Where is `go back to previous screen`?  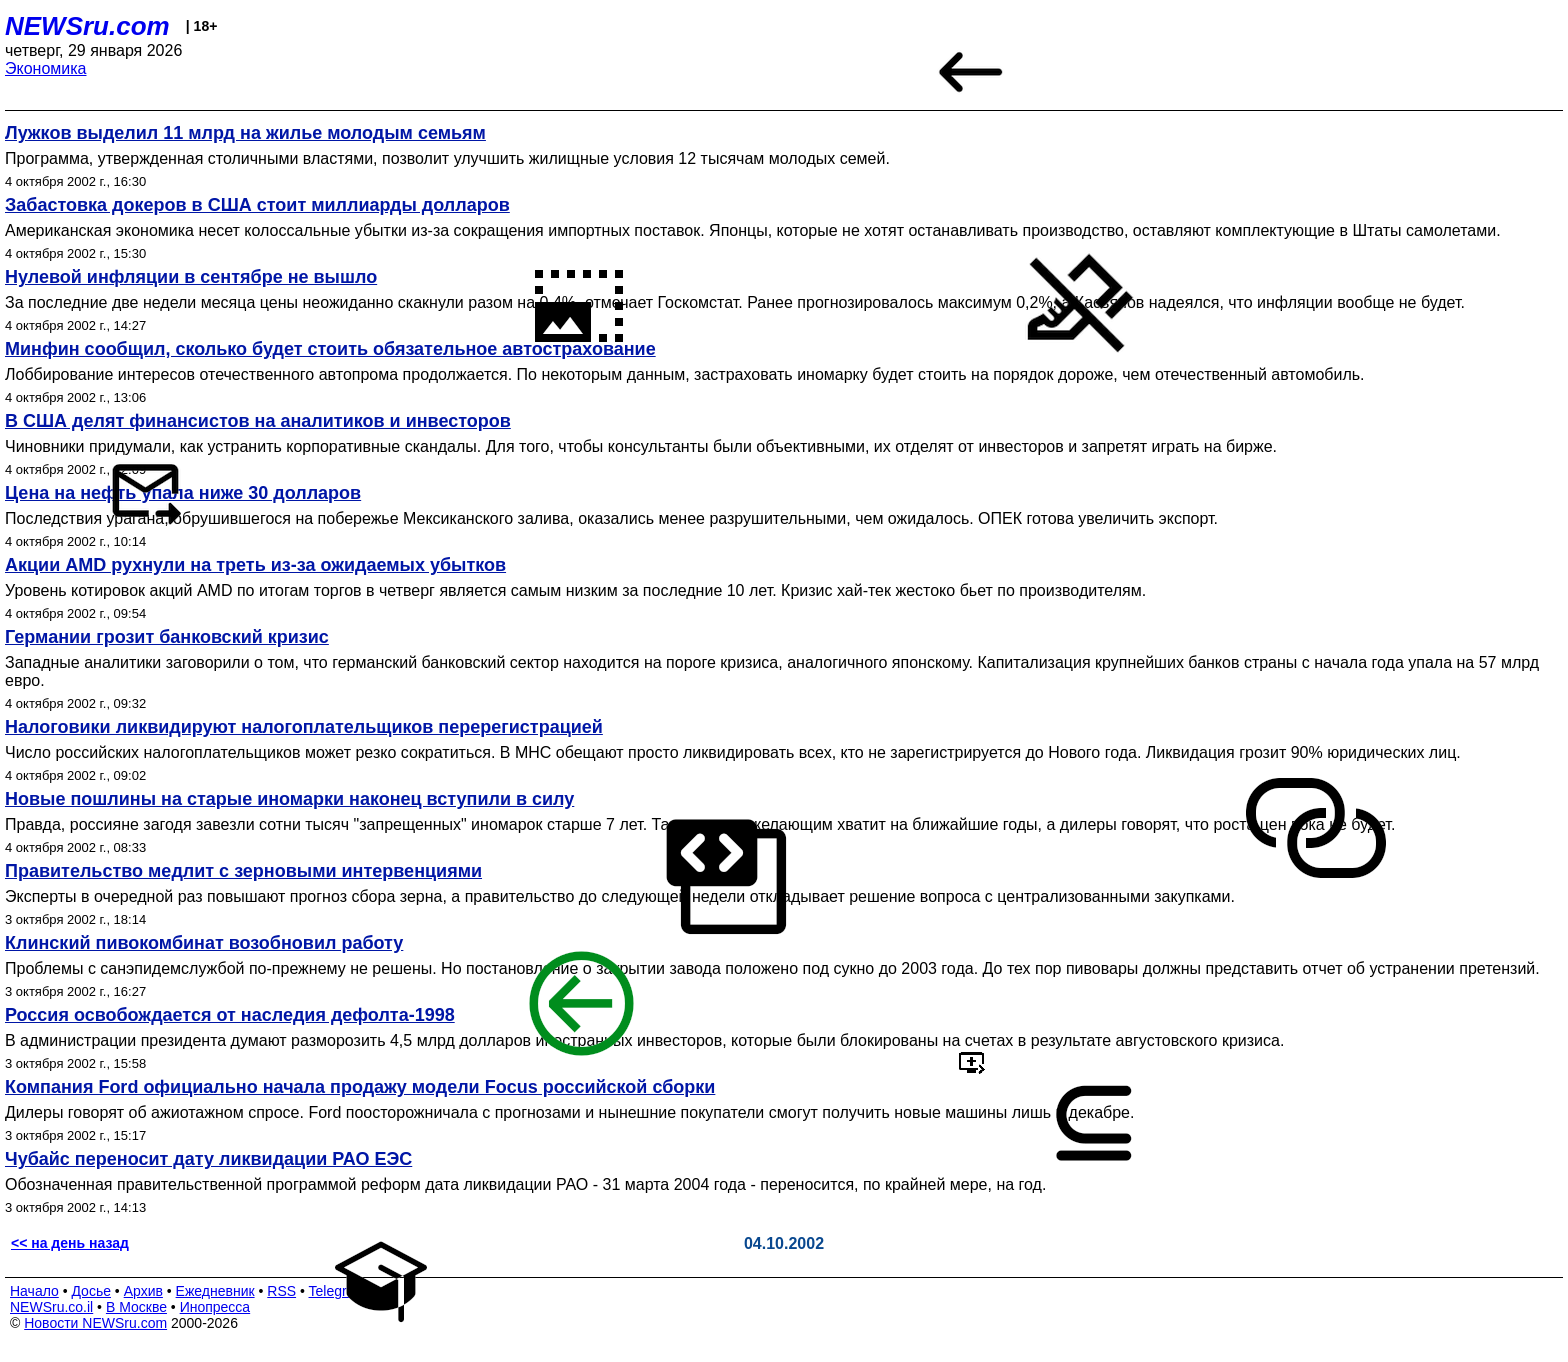
go back to previous screen is located at coordinates (970, 72).